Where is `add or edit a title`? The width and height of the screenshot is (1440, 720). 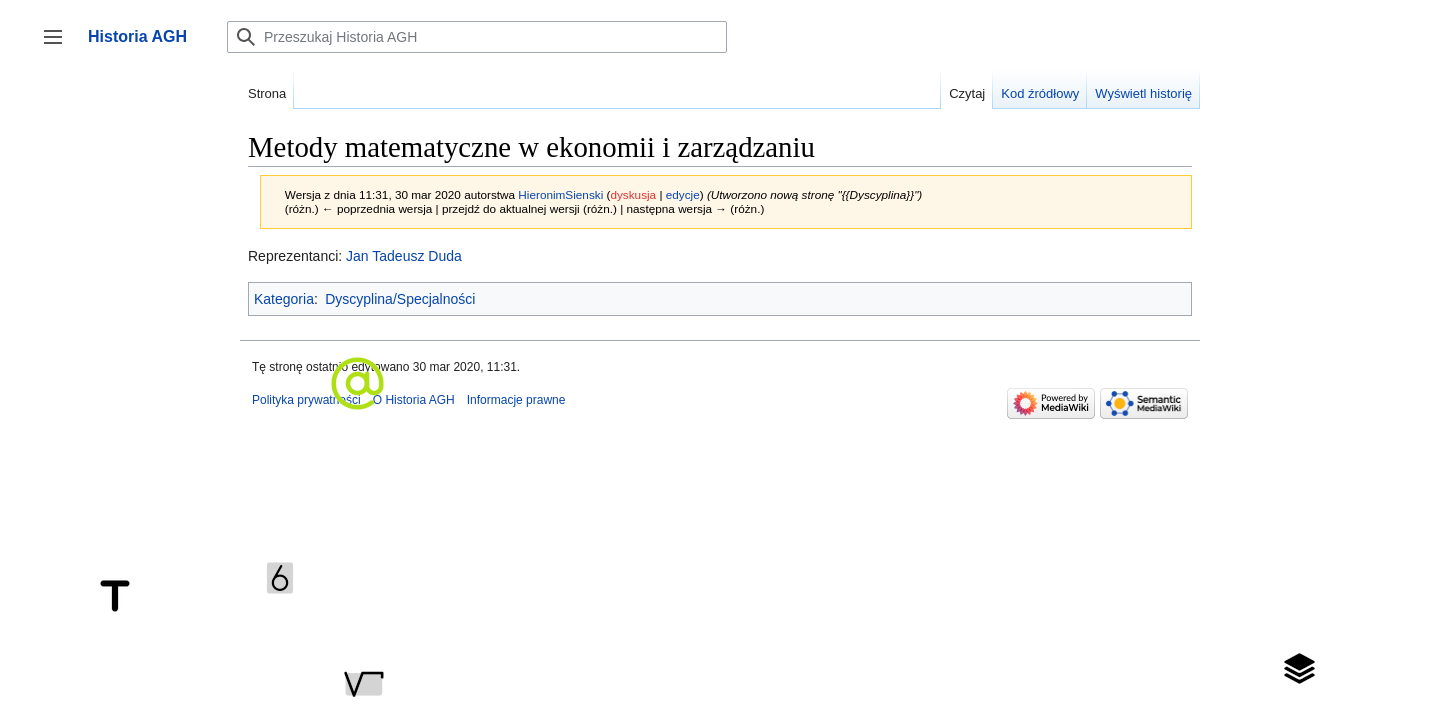
add or edit a title is located at coordinates (115, 597).